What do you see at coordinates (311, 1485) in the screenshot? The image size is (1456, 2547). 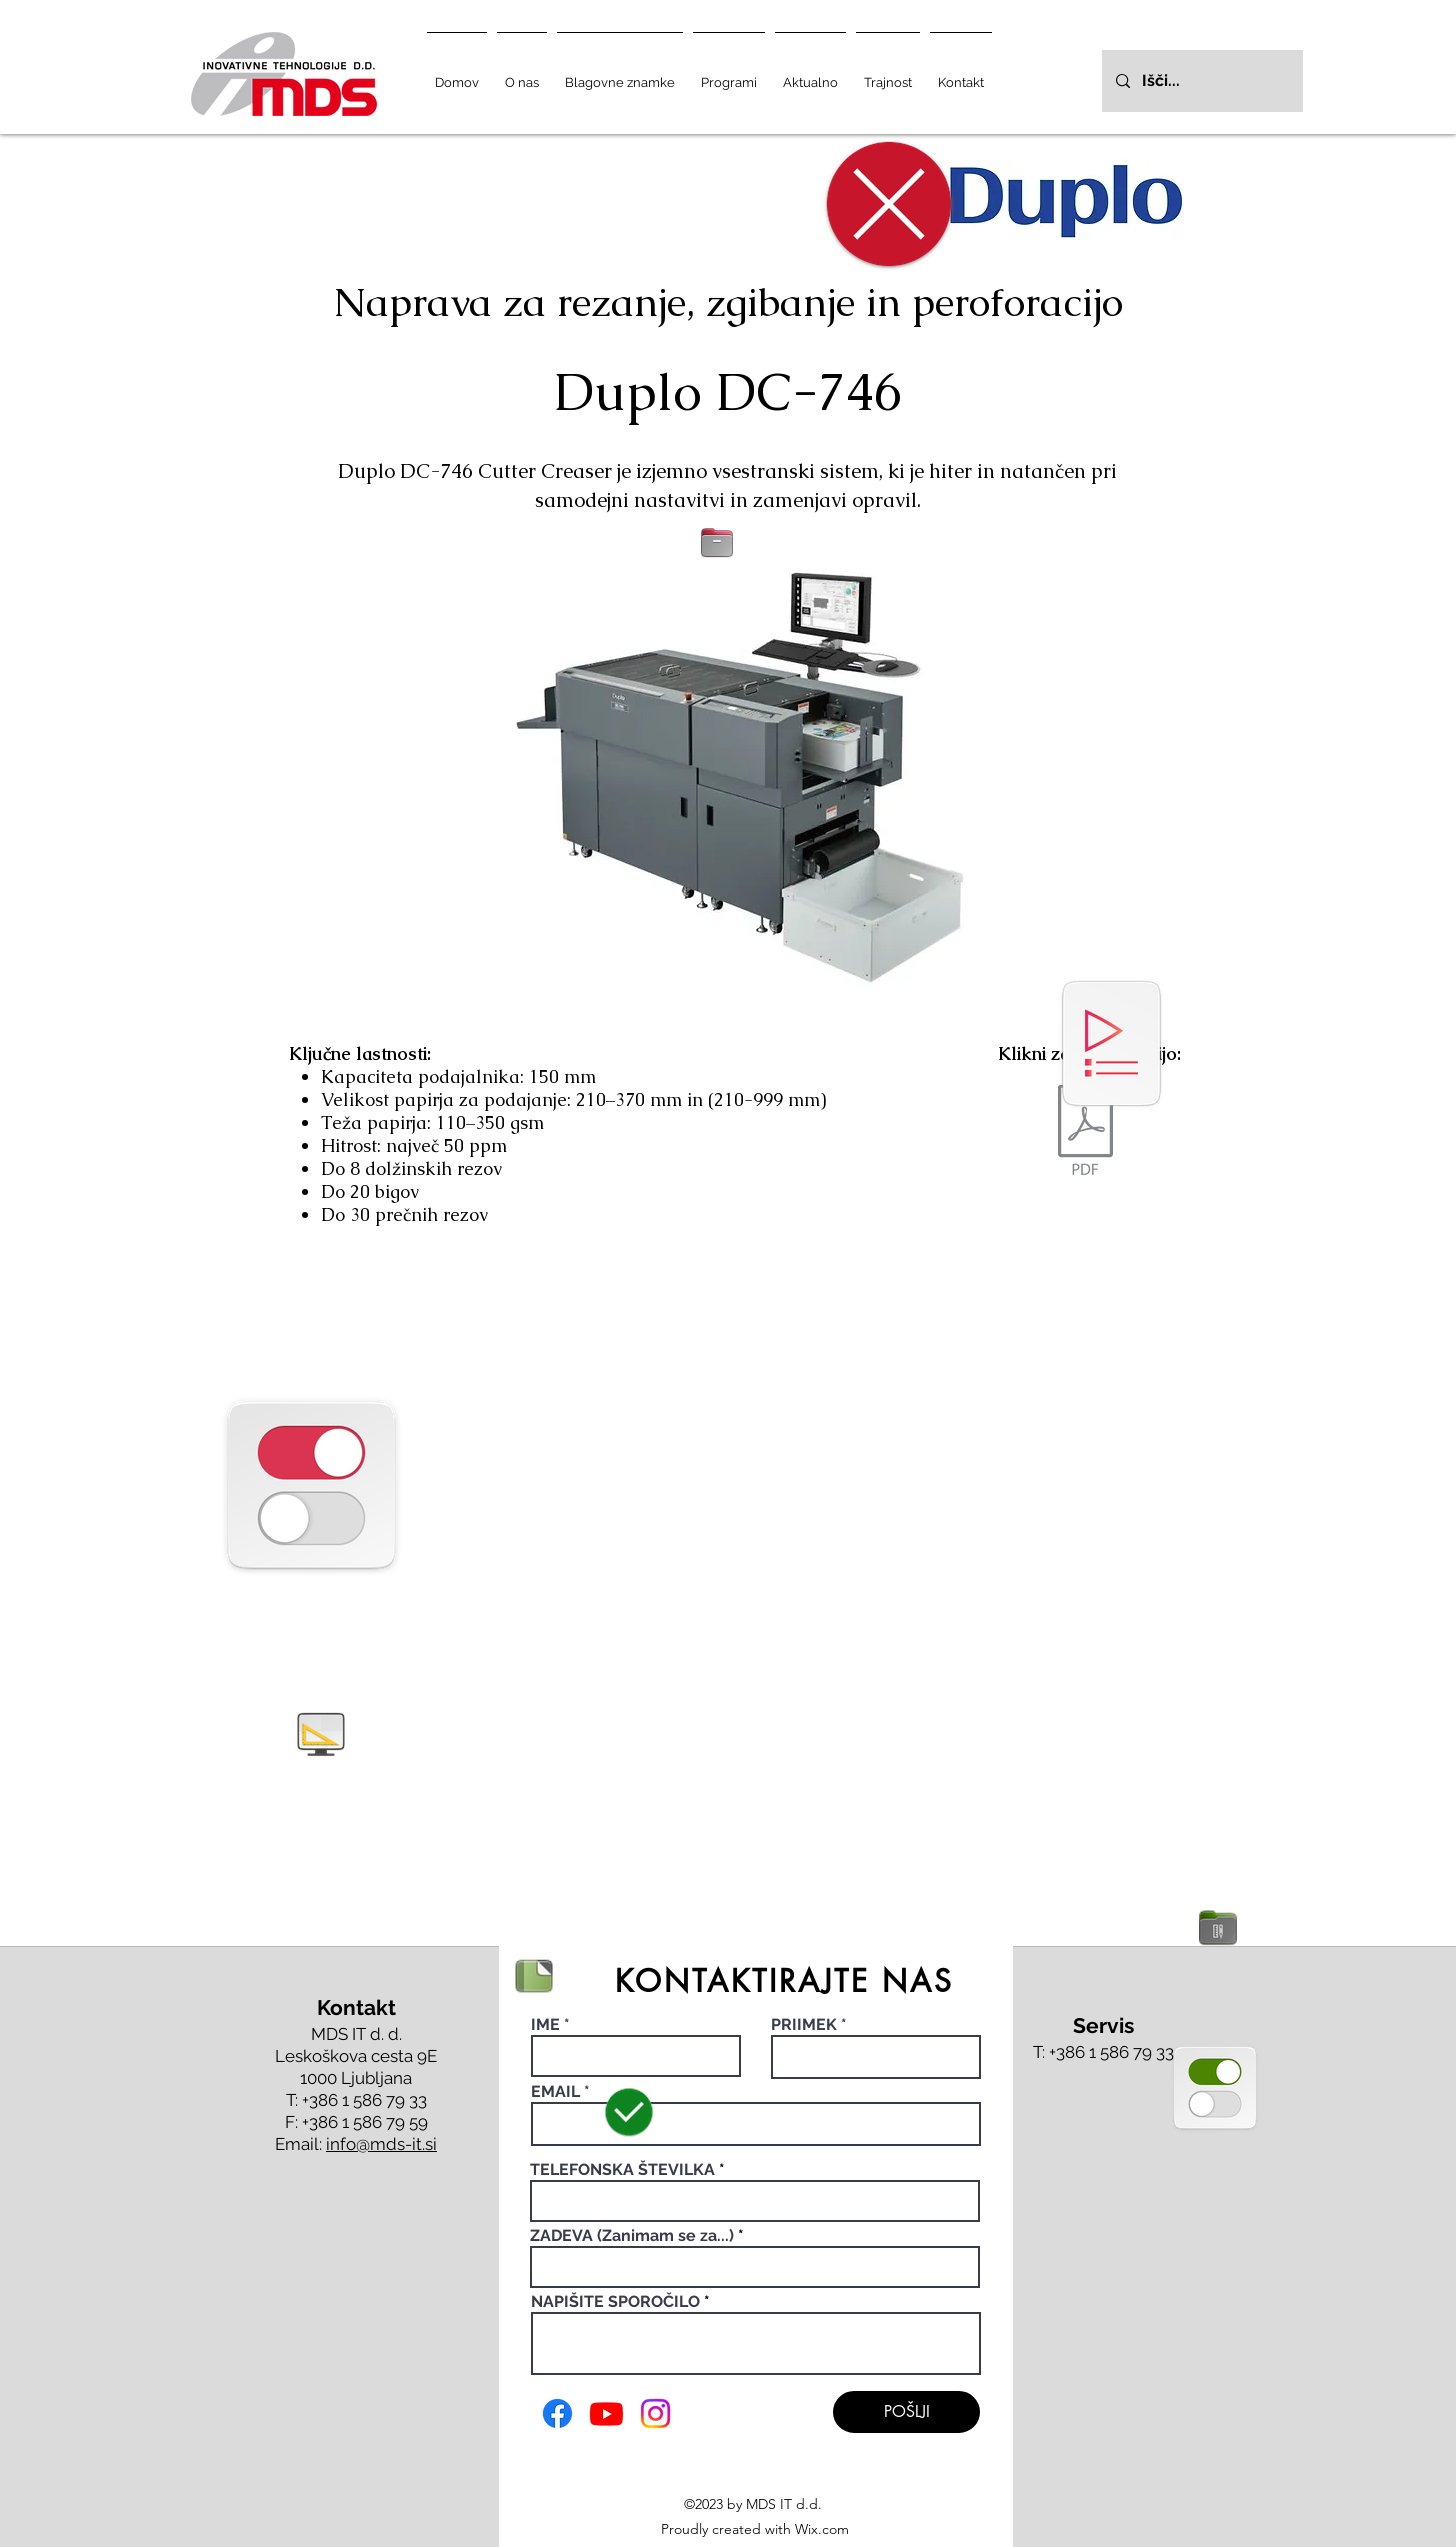 I see `open unity tweak tool settings` at bounding box center [311, 1485].